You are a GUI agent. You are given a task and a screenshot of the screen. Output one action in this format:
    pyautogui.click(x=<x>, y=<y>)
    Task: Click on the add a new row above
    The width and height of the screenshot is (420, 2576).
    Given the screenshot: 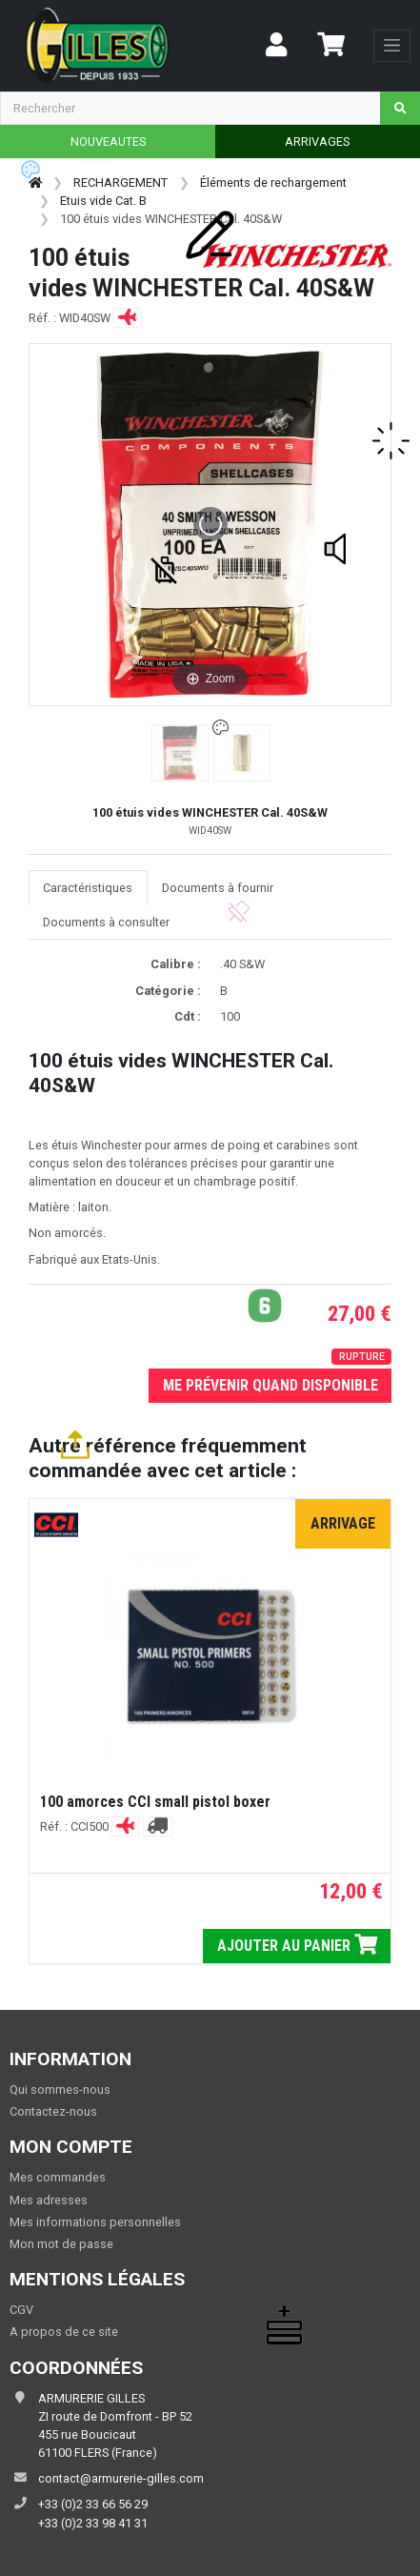 What is the action you would take?
    pyautogui.click(x=284, y=2327)
    